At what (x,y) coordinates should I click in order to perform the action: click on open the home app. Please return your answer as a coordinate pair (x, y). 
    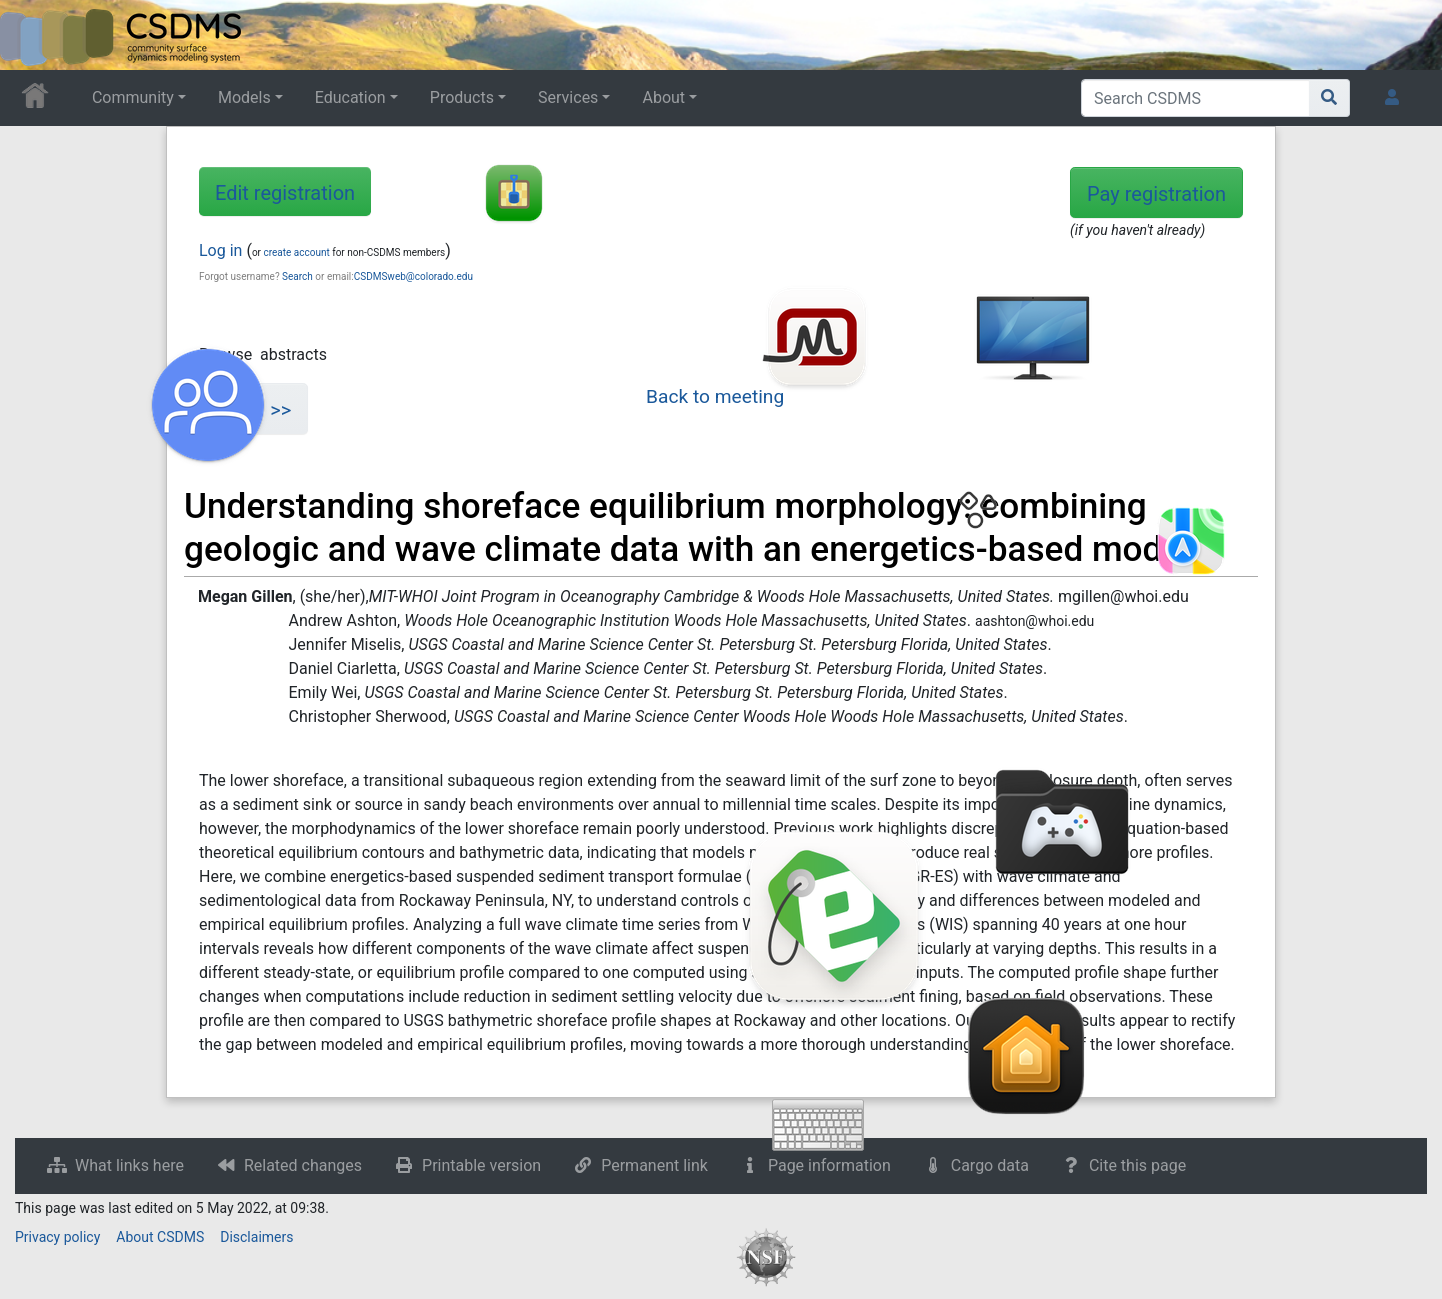
    Looking at the image, I should click on (1026, 1056).